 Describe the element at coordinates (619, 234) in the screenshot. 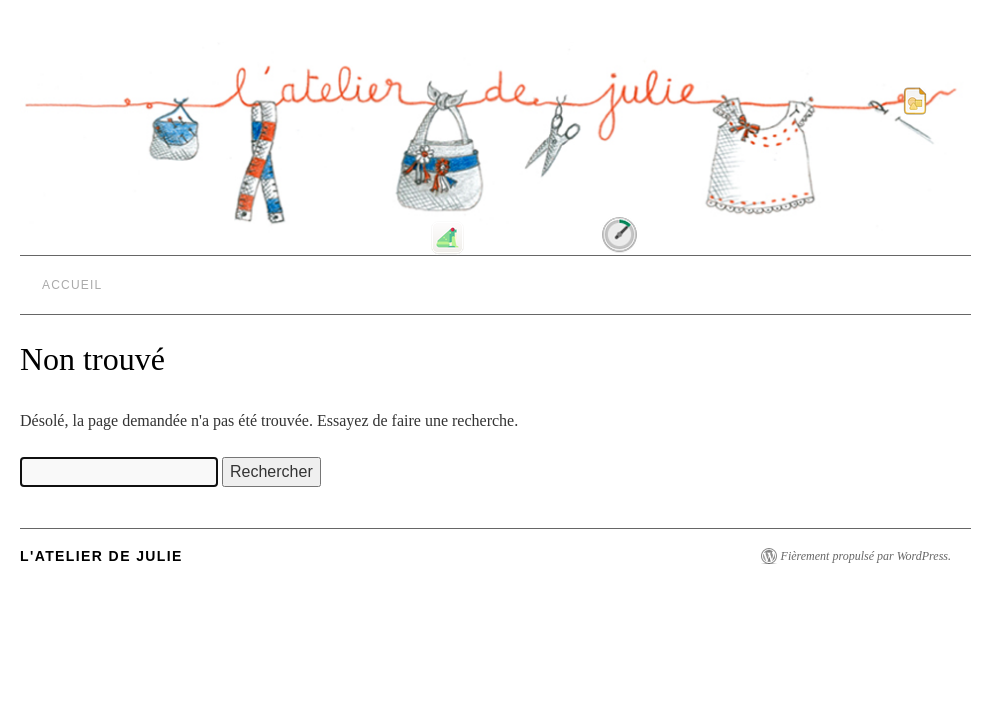

I see `open sysprof system profiler` at that location.